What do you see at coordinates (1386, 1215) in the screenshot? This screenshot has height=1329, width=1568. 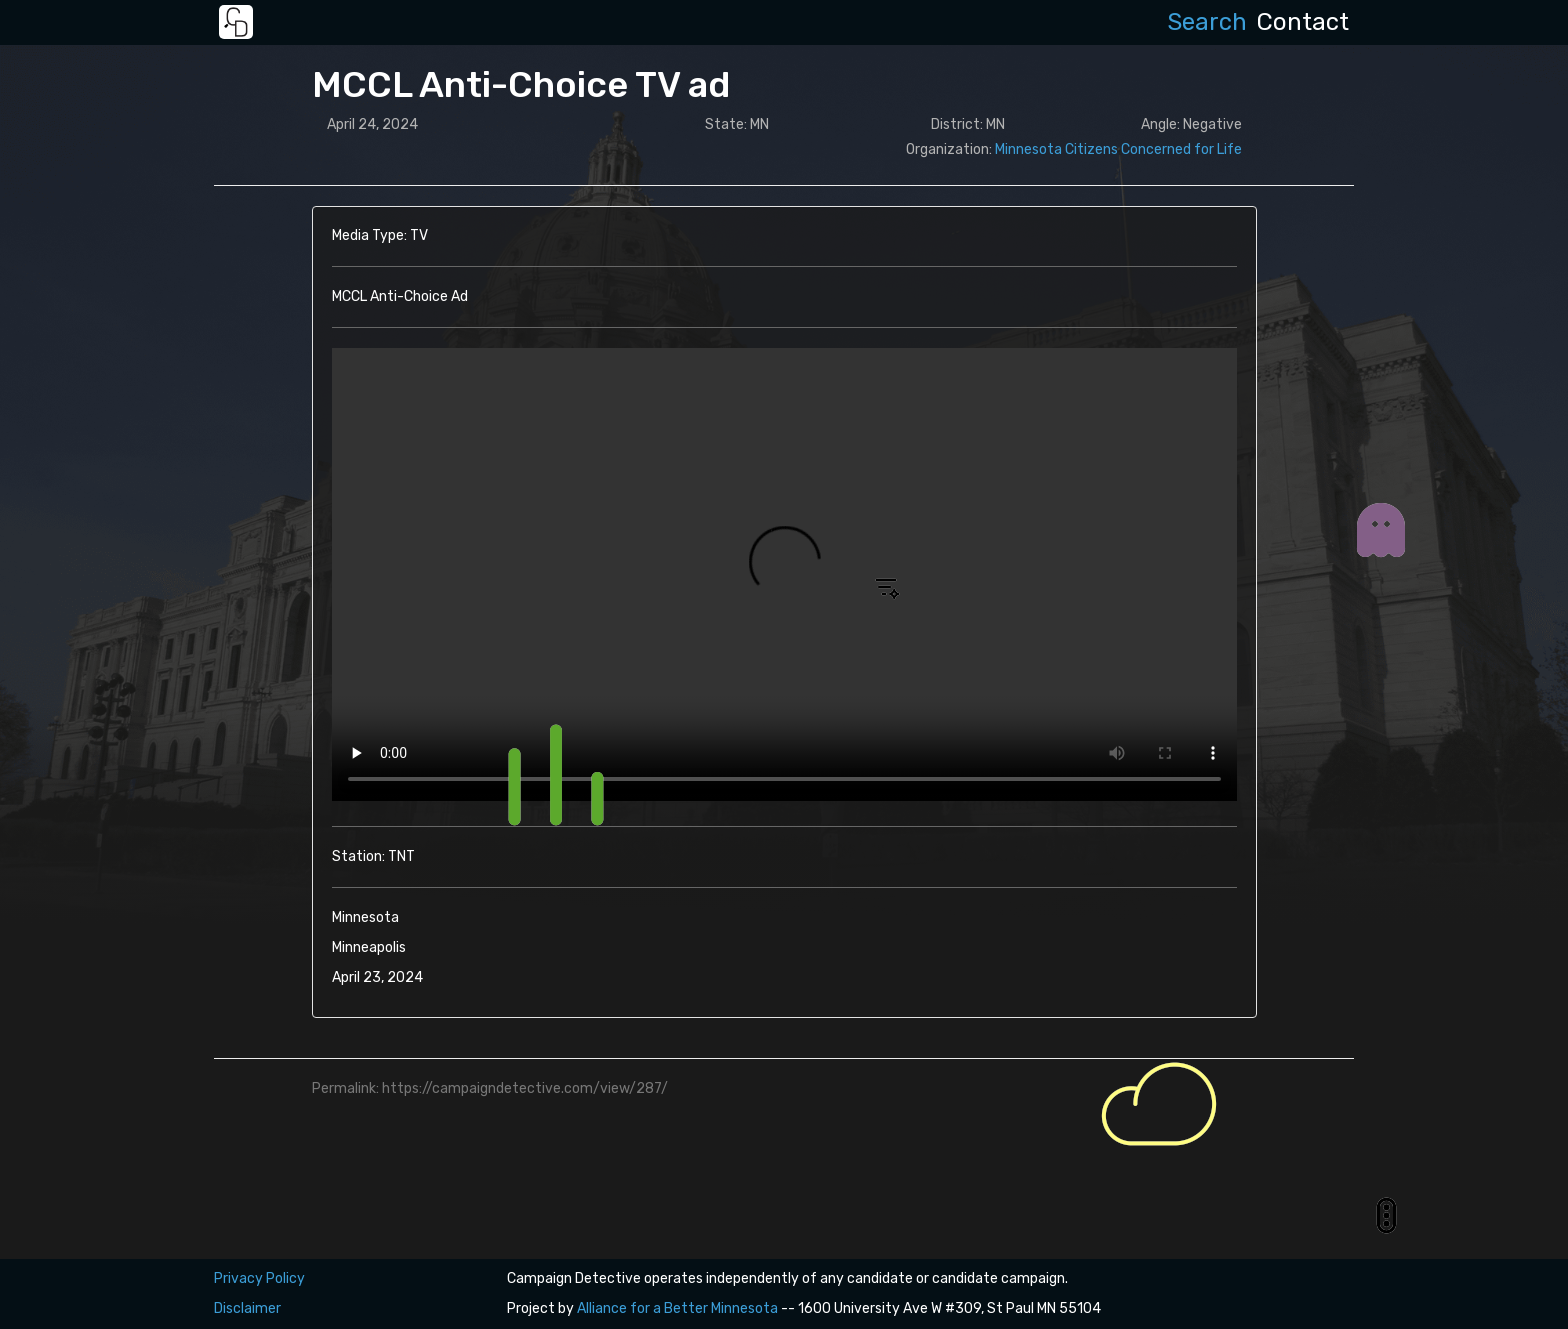 I see `traffic light indicator or status signal` at bounding box center [1386, 1215].